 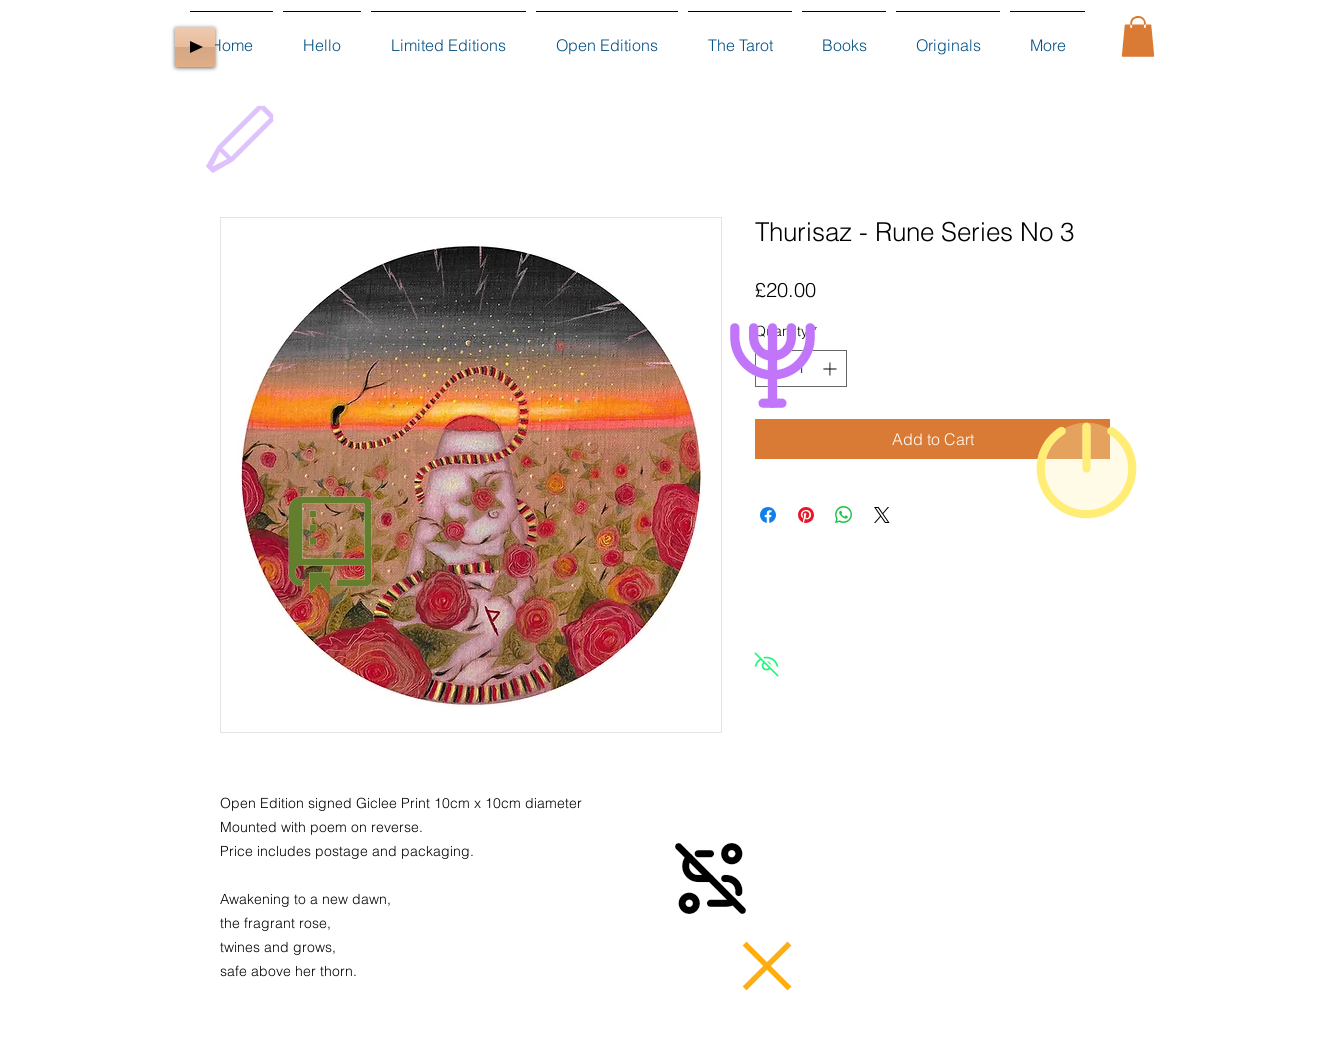 I want to click on edit this item, so click(x=239, y=139).